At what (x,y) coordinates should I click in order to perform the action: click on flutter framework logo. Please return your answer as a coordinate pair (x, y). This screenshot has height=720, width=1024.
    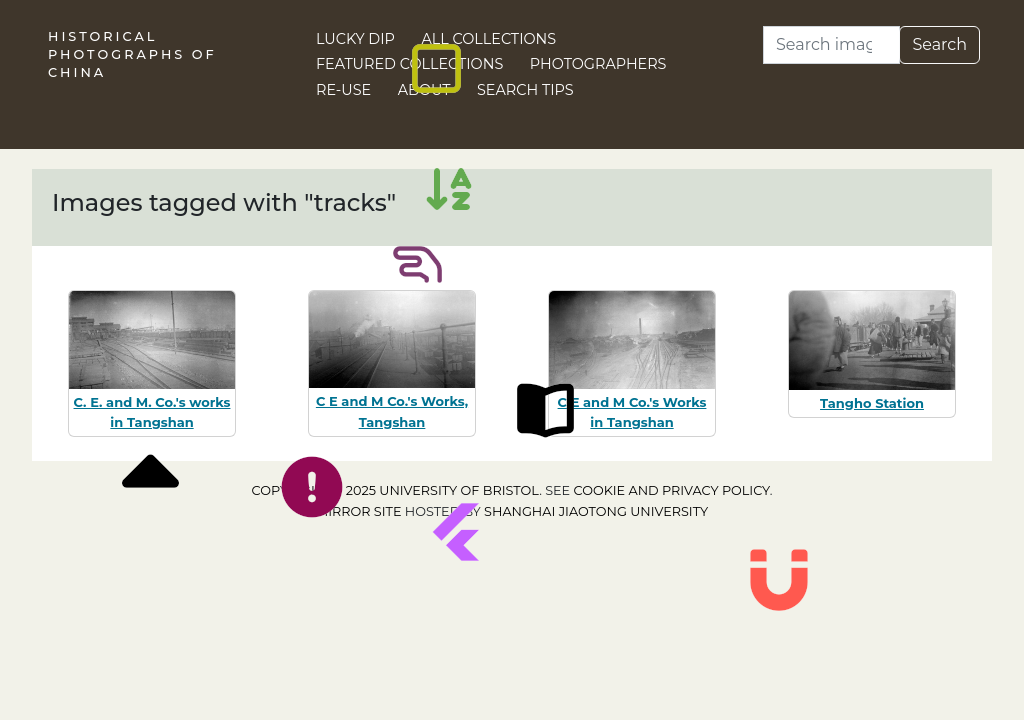
    Looking at the image, I should click on (456, 532).